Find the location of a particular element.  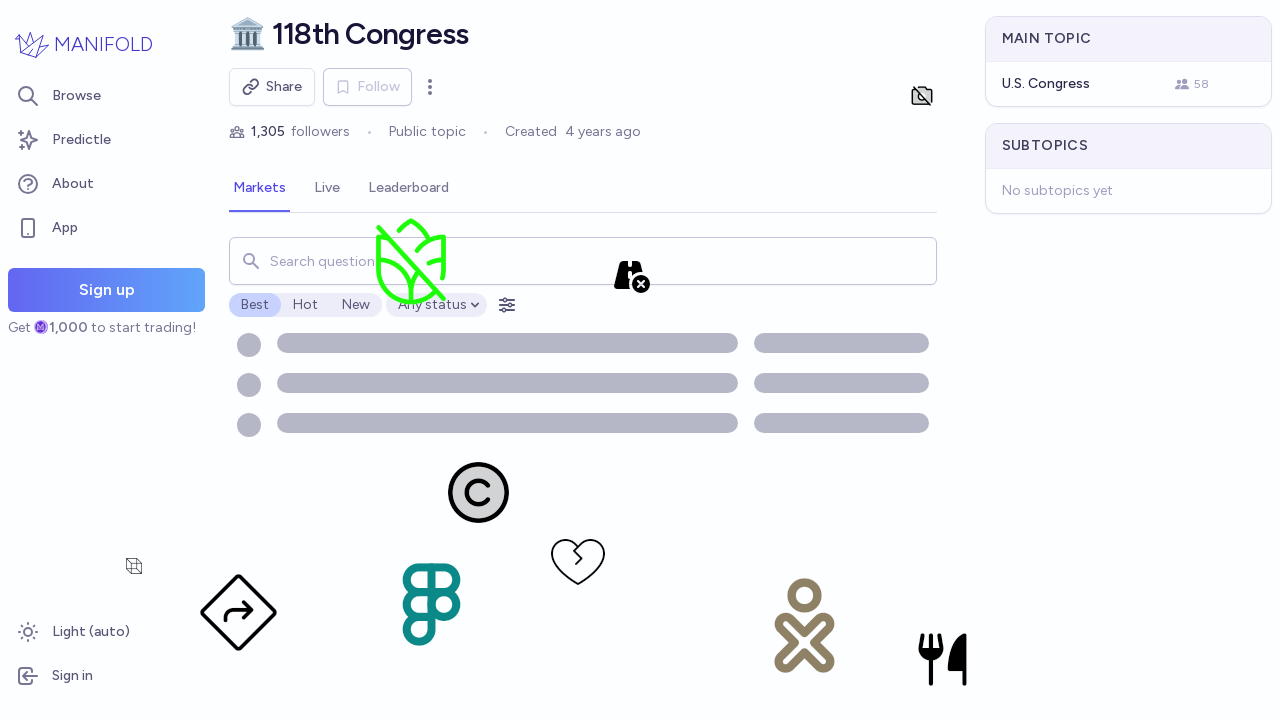

view 3D model or object is located at coordinates (134, 566).